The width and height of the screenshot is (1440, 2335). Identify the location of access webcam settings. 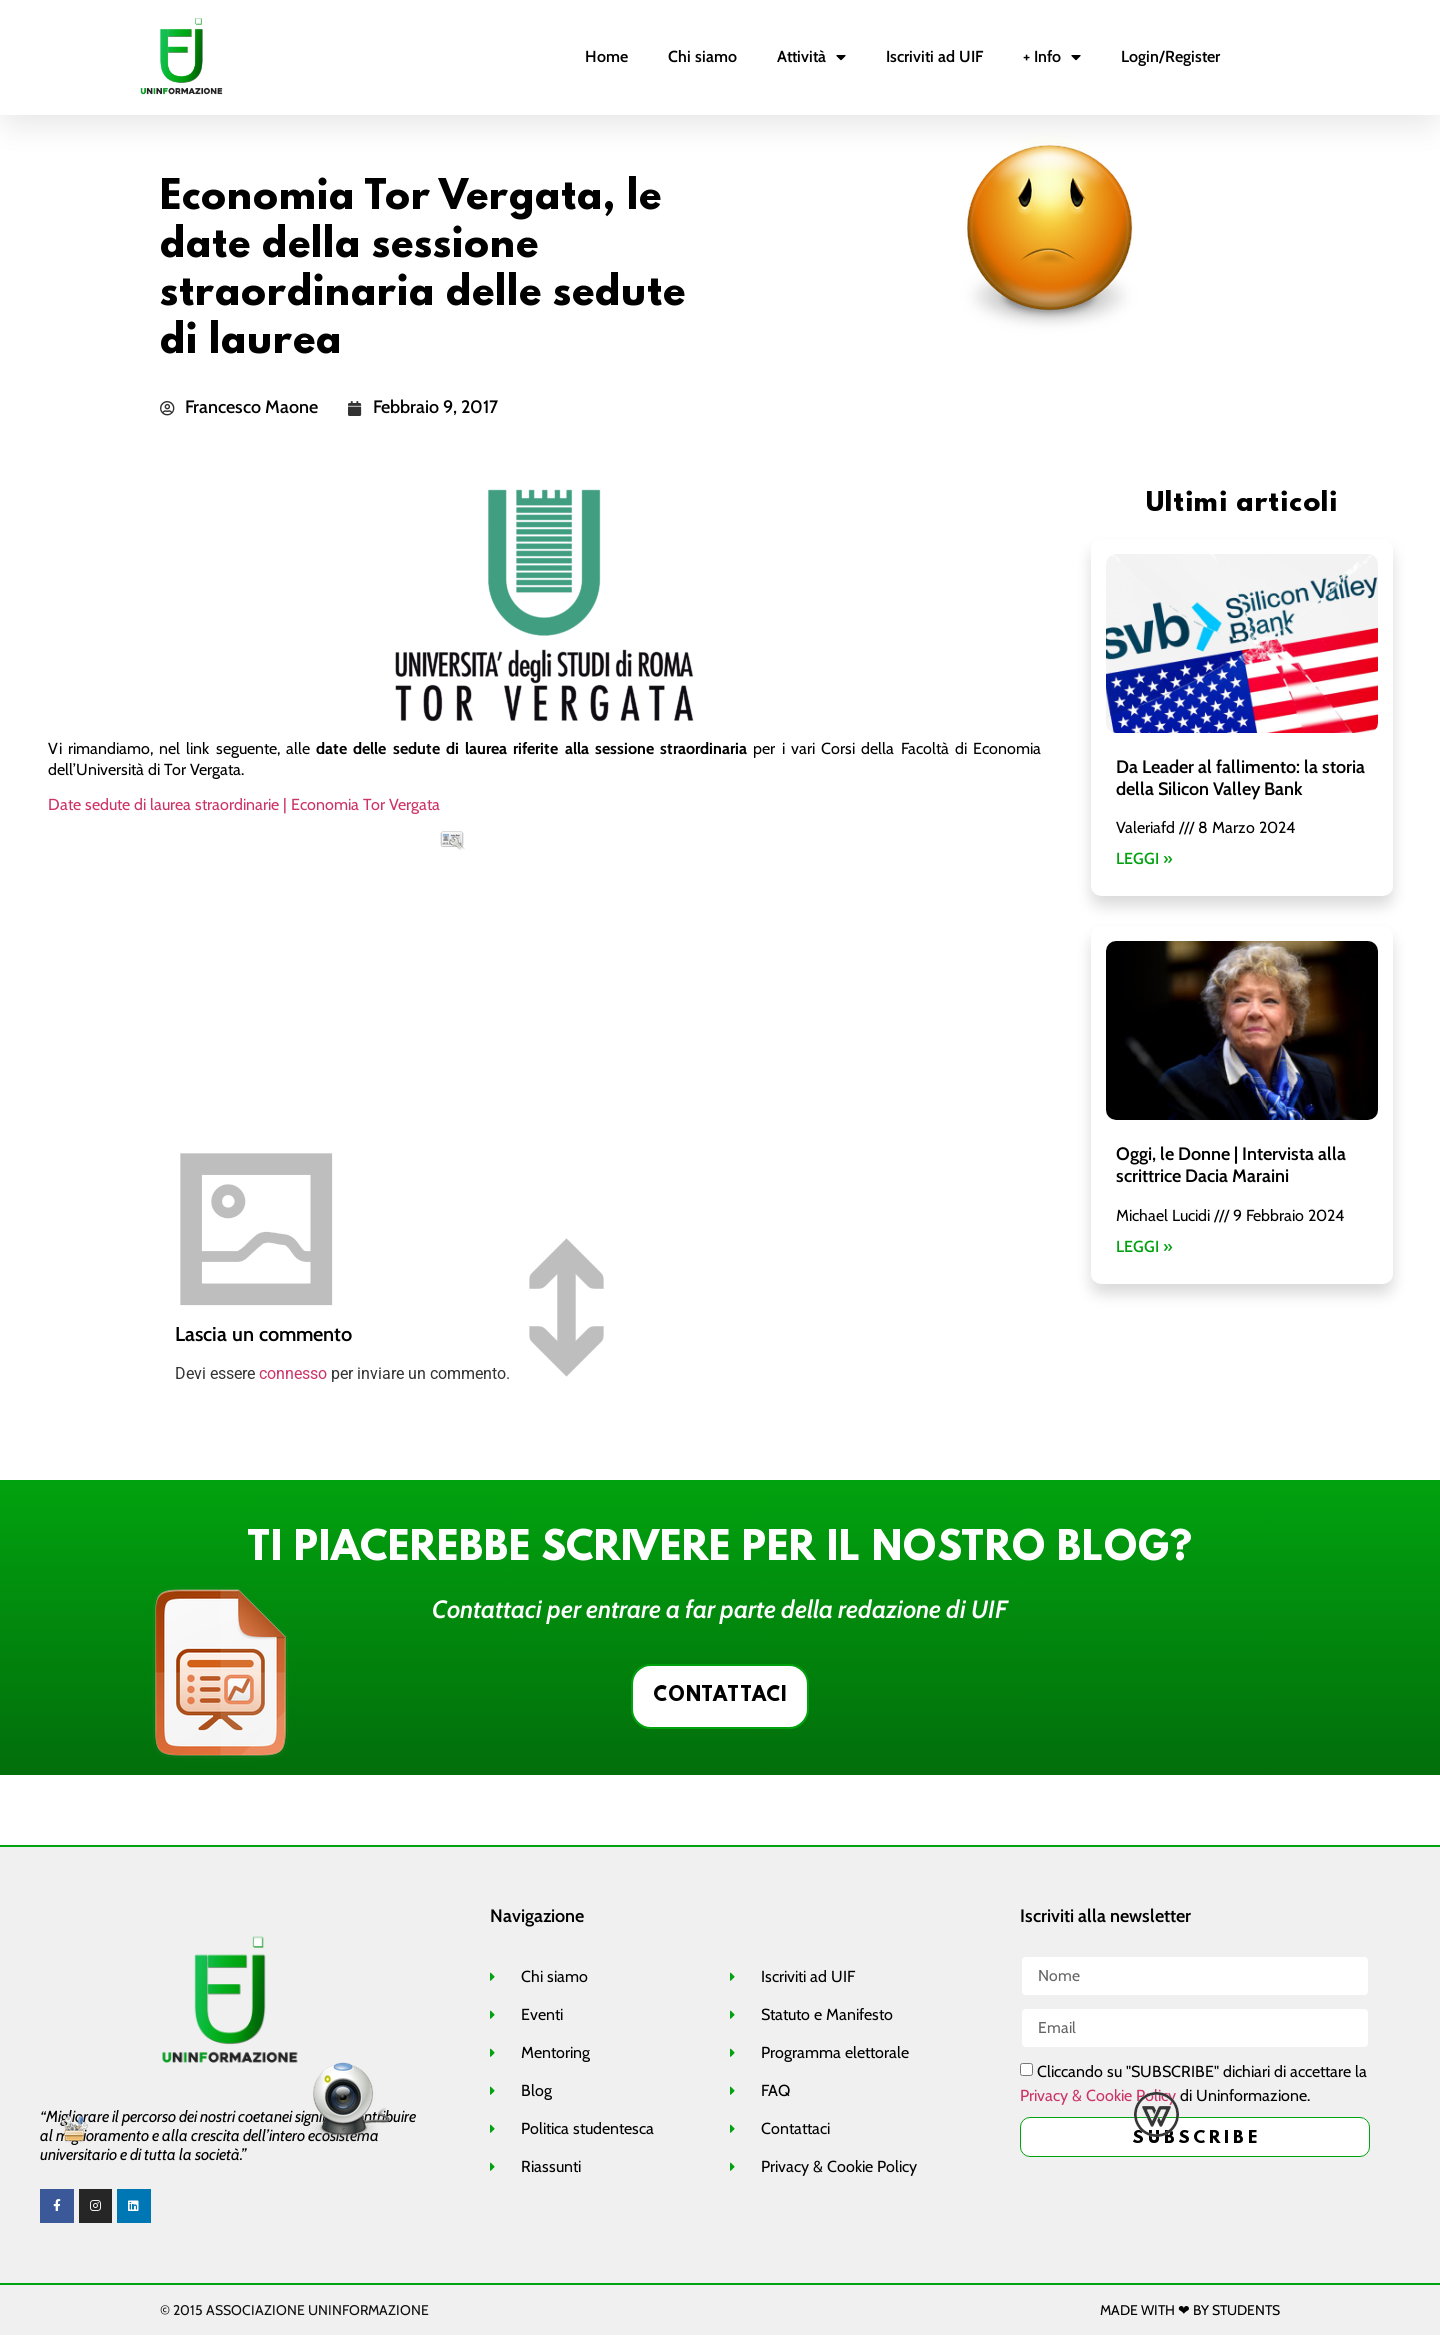
(344, 2098).